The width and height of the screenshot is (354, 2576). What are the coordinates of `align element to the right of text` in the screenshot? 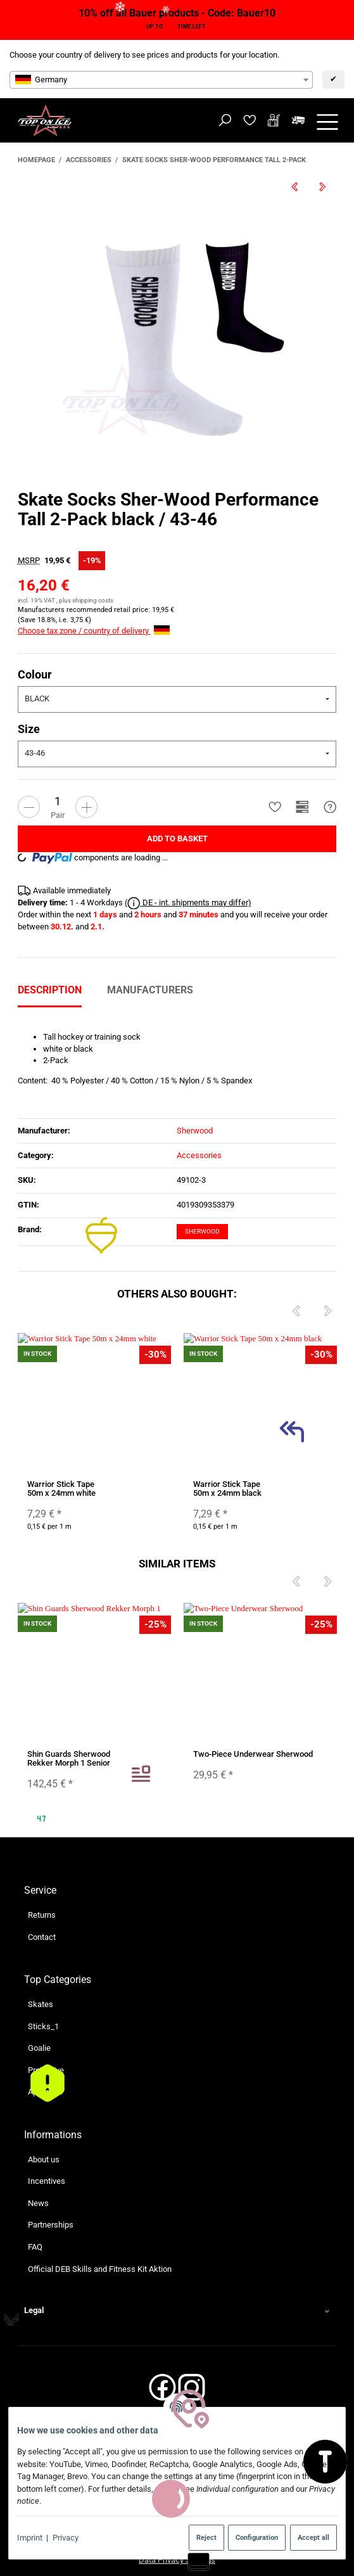 It's located at (141, 1773).